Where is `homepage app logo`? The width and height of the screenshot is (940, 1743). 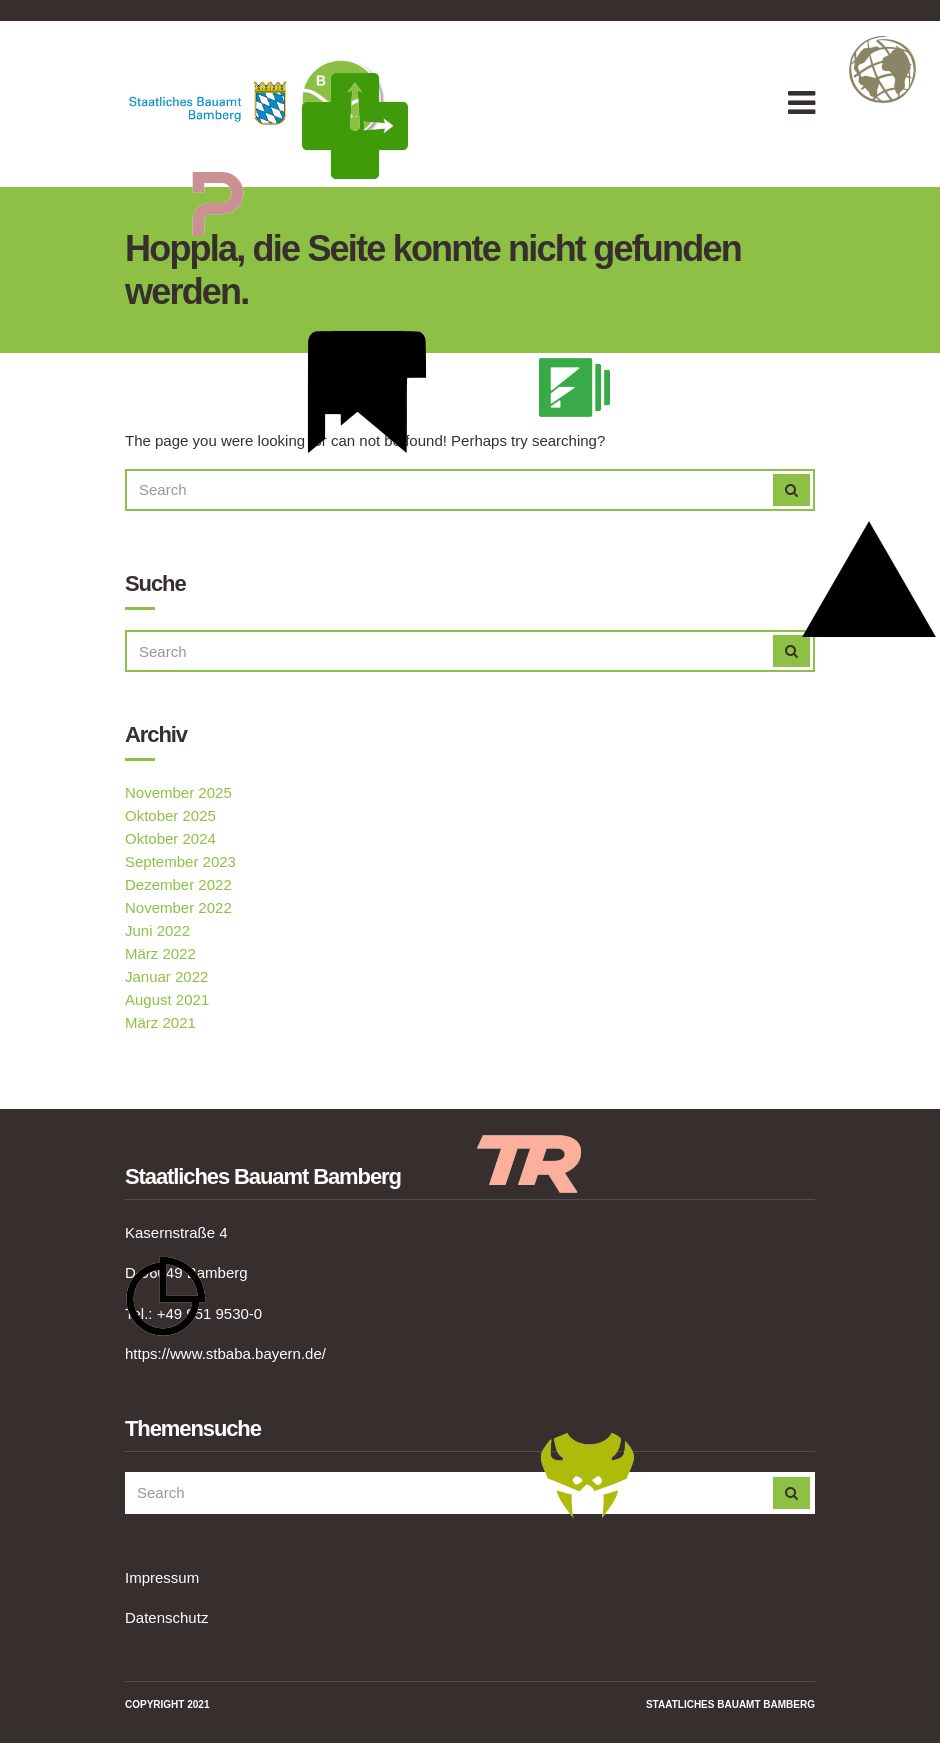 homepage app logo is located at coordinates (367, 392).